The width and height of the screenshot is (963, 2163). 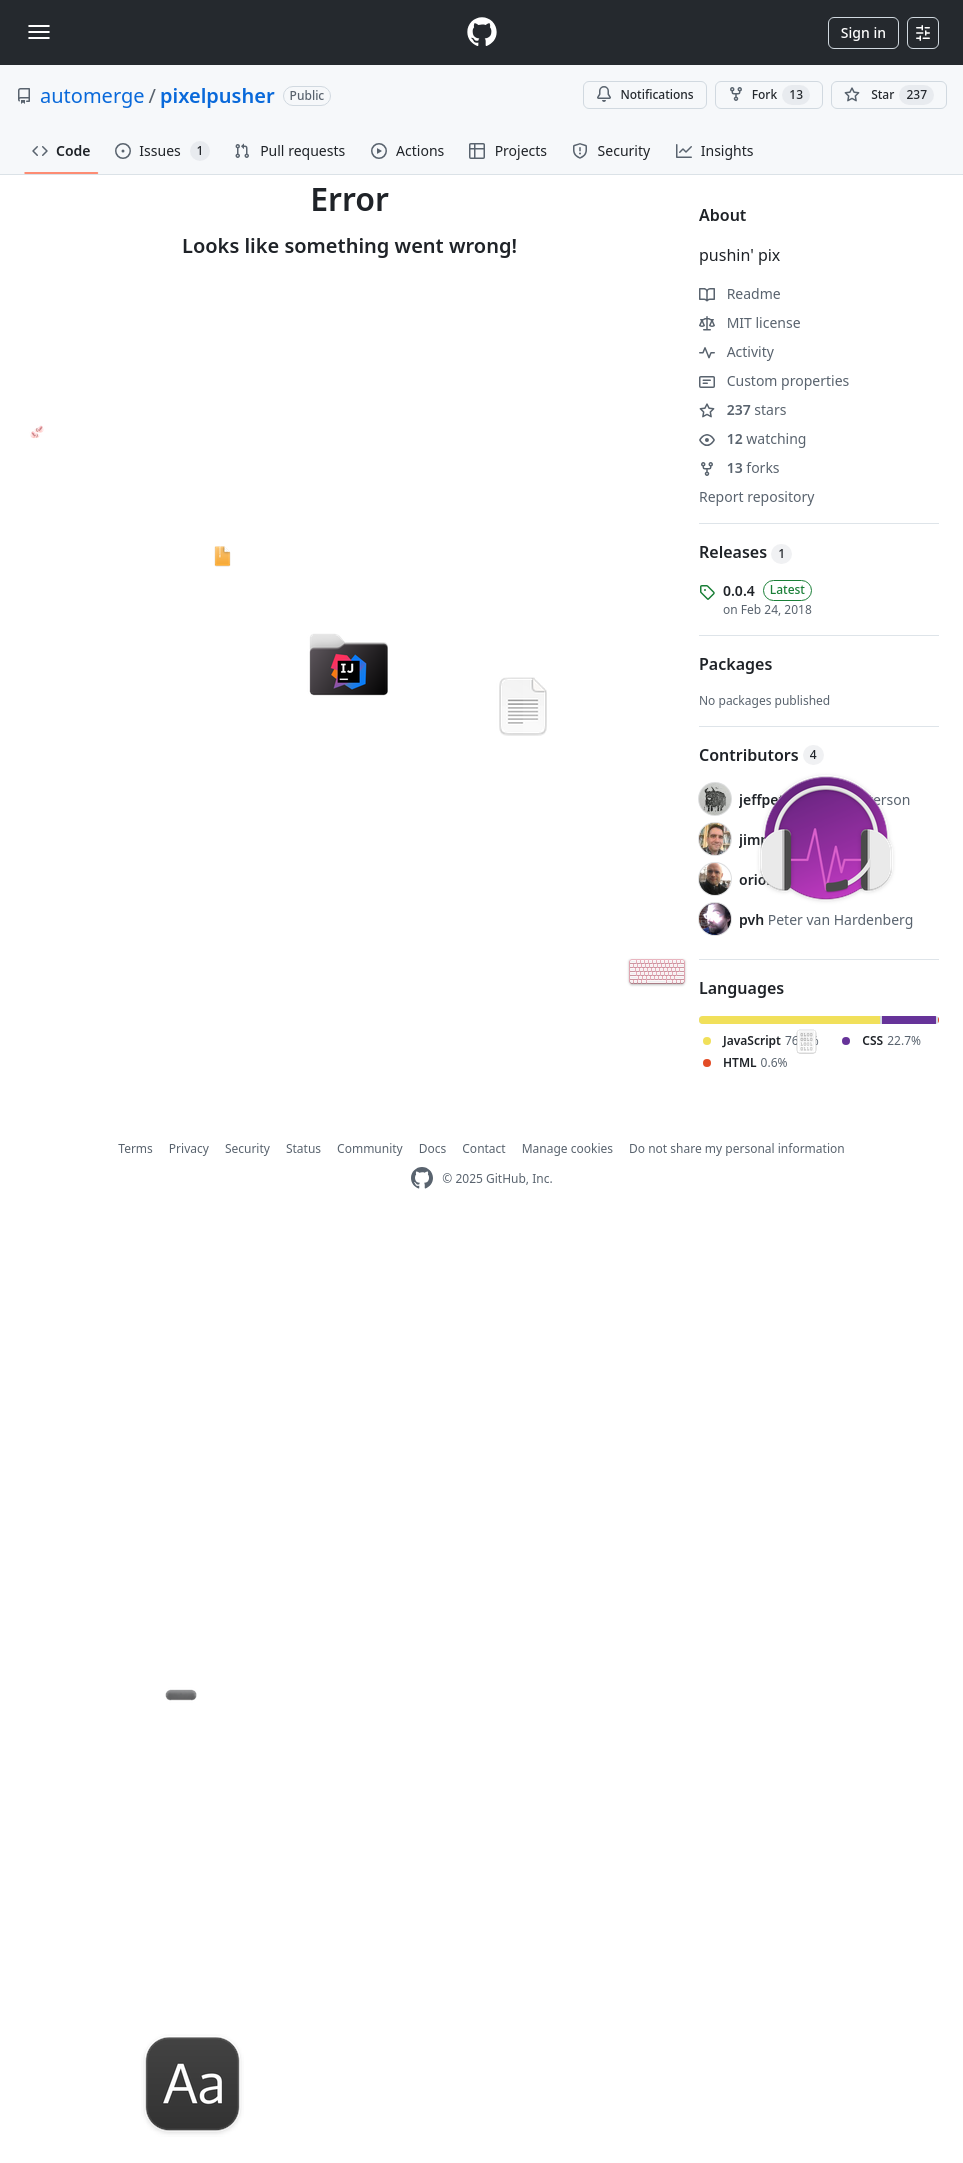 What do you see at coordinates (222, 556) in the screenshot?
I see `a compressed zip file` at bounding box center [222, 556].